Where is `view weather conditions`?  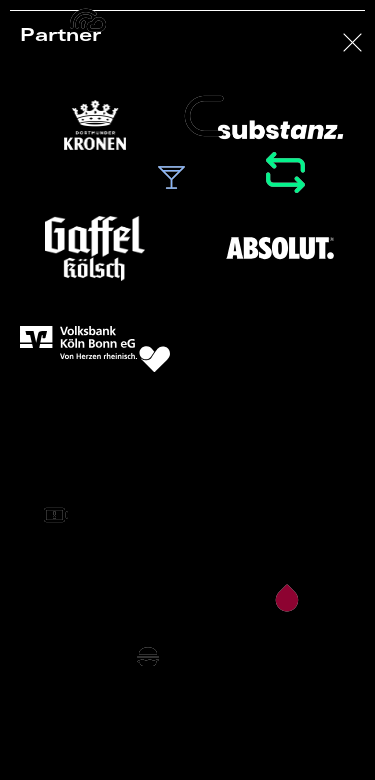 view weather conditions is located at coordinates (88, 20).